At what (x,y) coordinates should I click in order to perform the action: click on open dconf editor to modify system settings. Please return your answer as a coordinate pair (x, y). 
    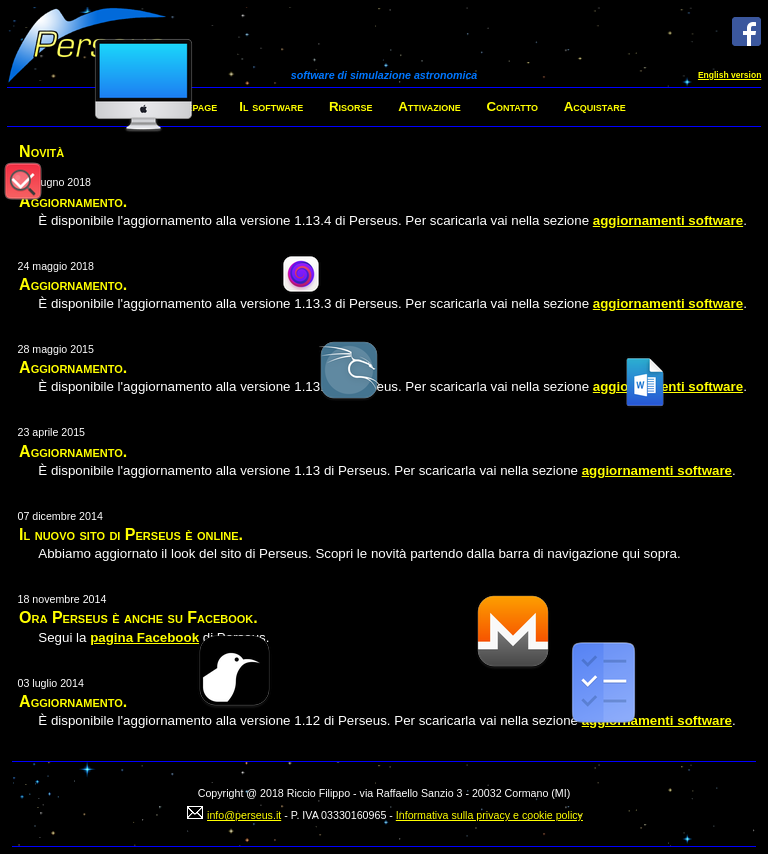
    Looking at the image, I should click on (23, 181).